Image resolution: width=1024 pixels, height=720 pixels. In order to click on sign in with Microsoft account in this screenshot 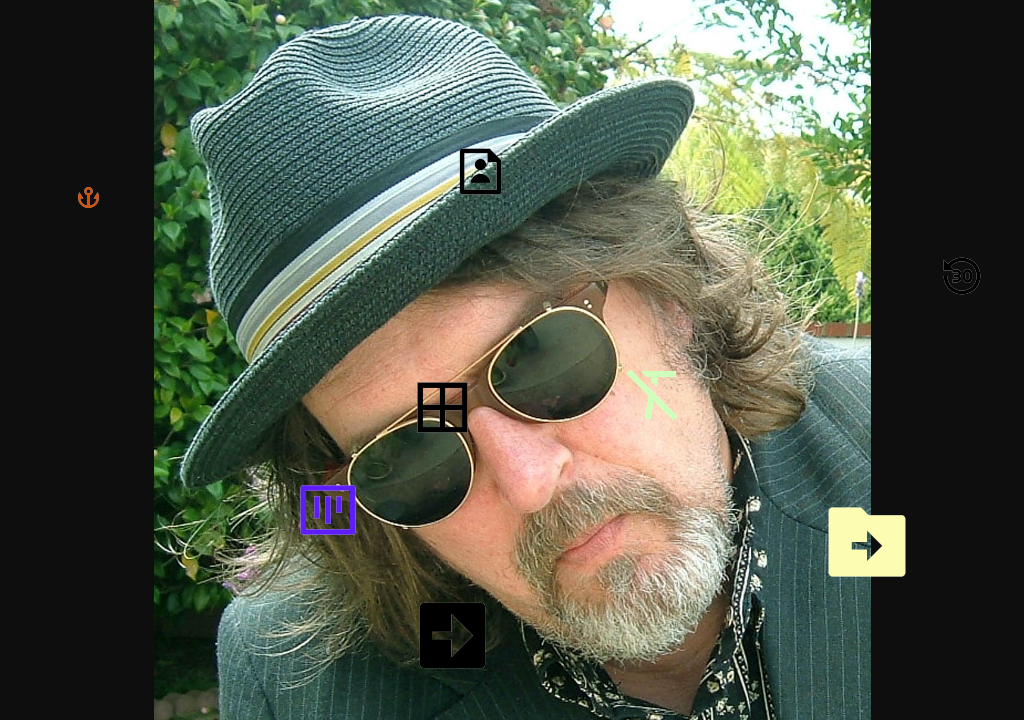, I will do `click(442, 407)`.